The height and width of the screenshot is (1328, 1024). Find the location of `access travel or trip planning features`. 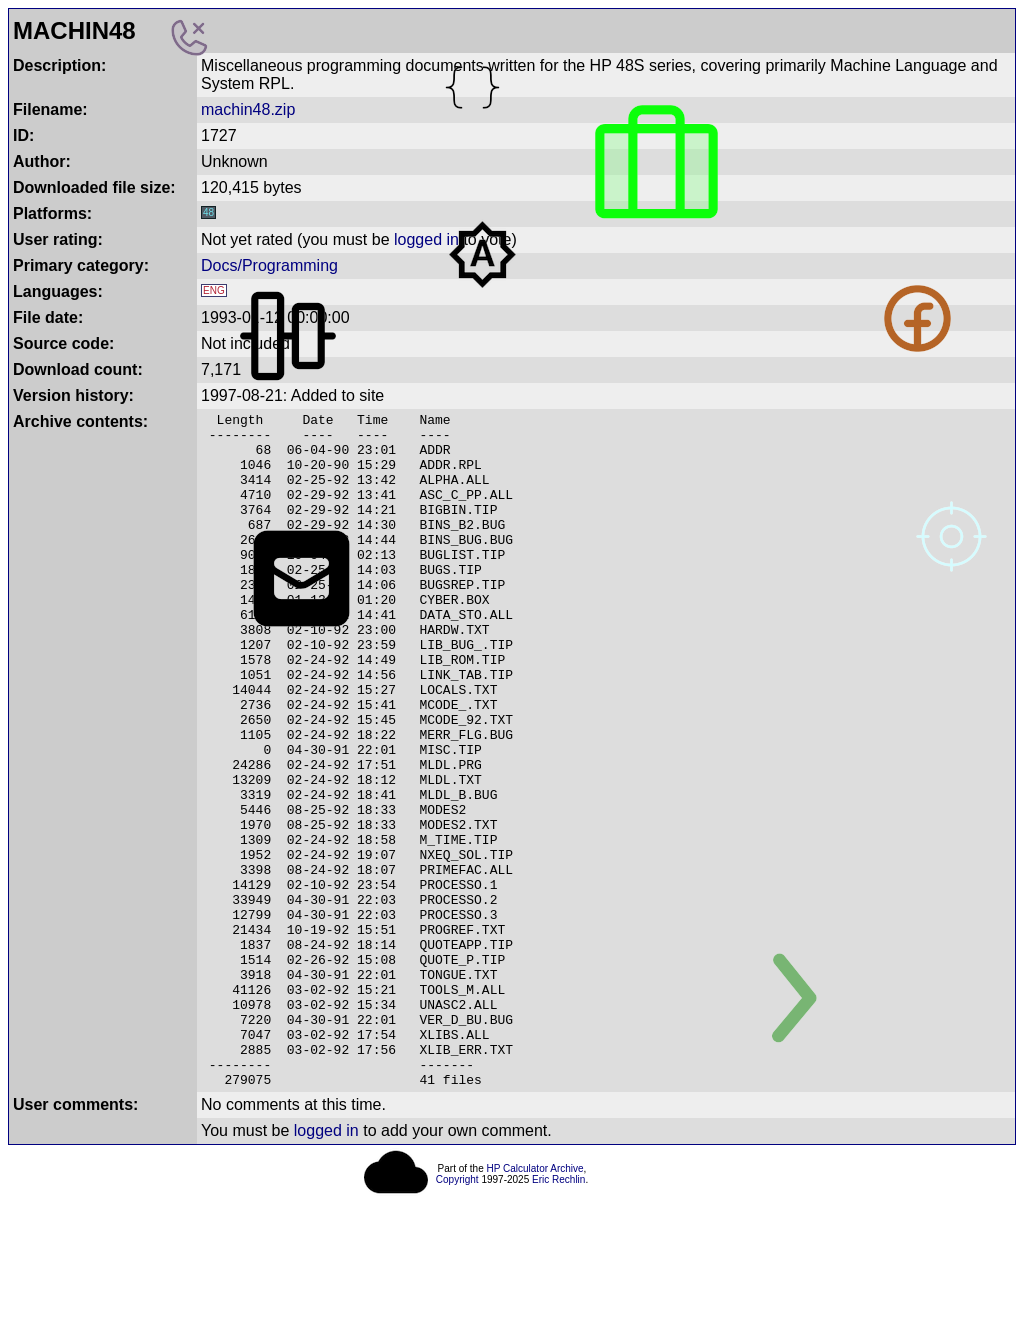

access travel or trip planning features is located at coordinates (656, 166).